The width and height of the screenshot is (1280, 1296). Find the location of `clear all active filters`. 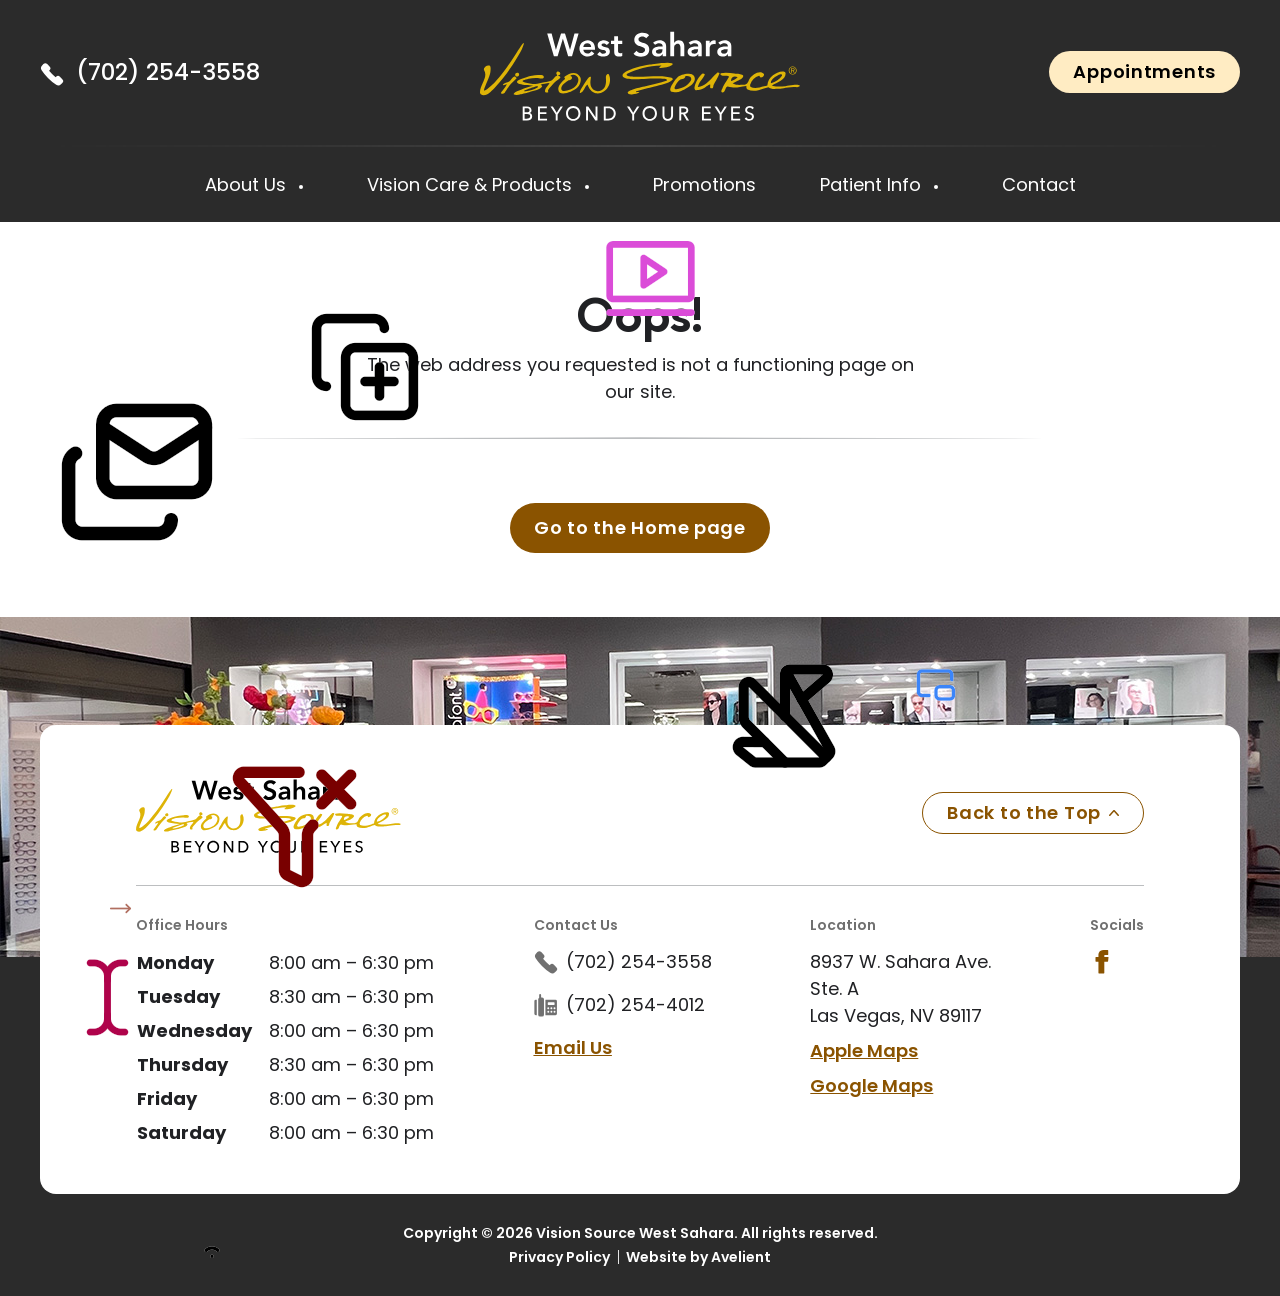

clear all active filters is located at coordinates (296, 824).